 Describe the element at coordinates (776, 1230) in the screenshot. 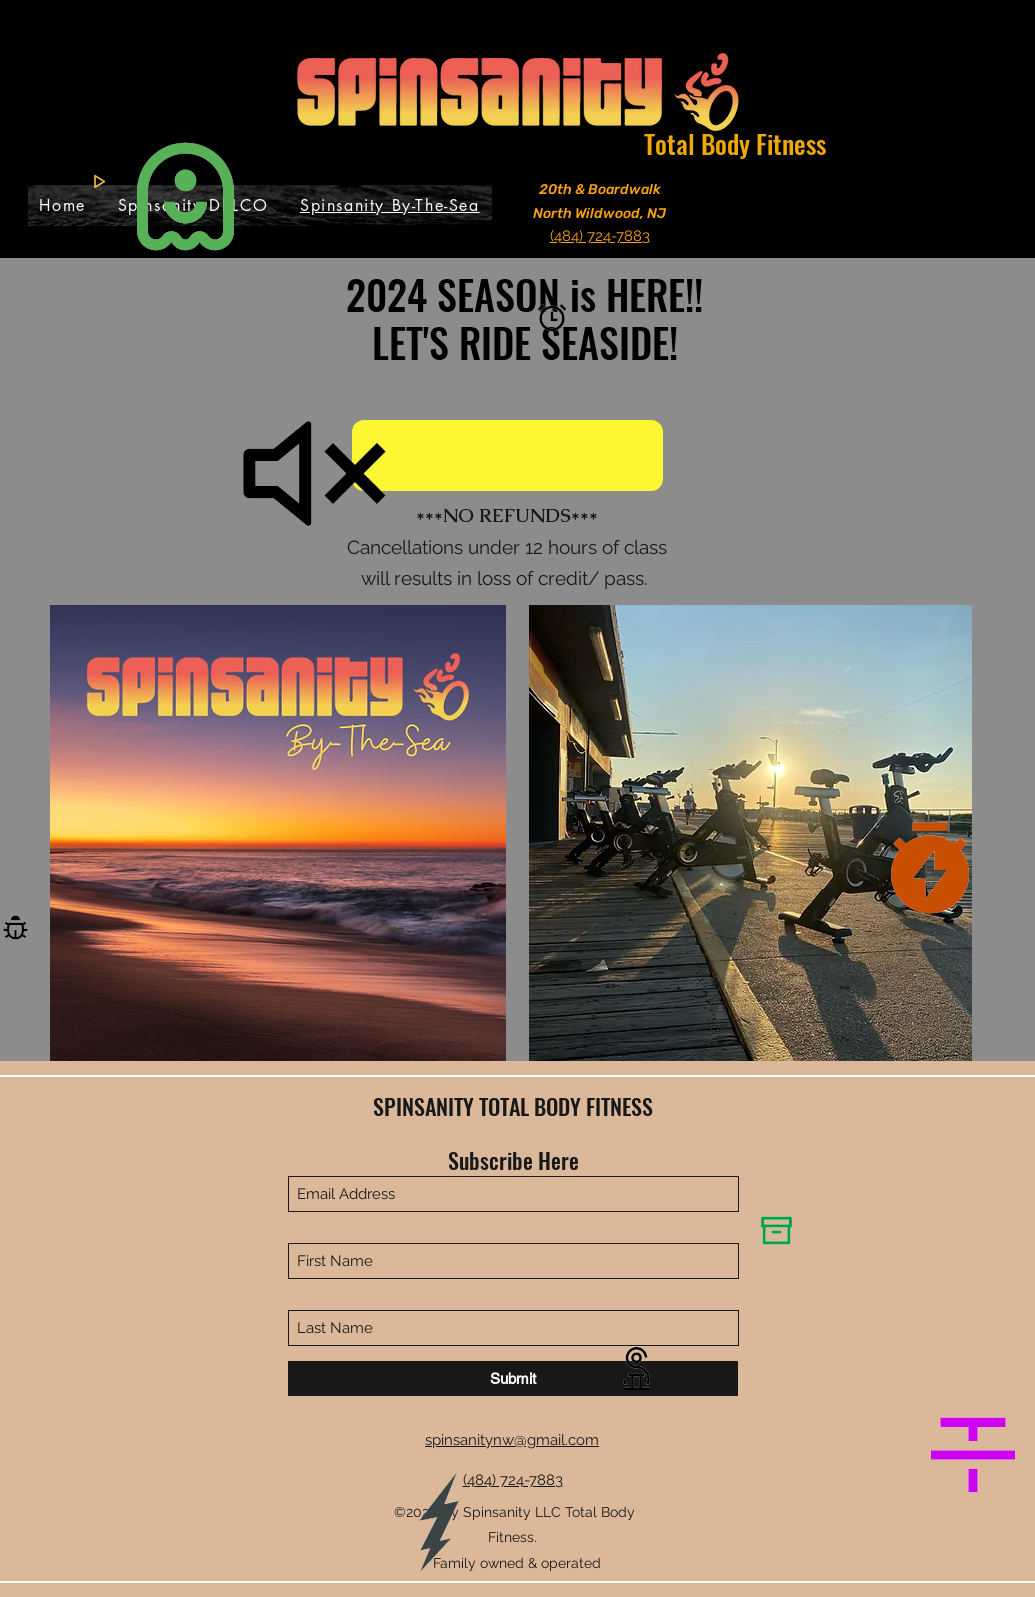

I see `archive this item` at that location.